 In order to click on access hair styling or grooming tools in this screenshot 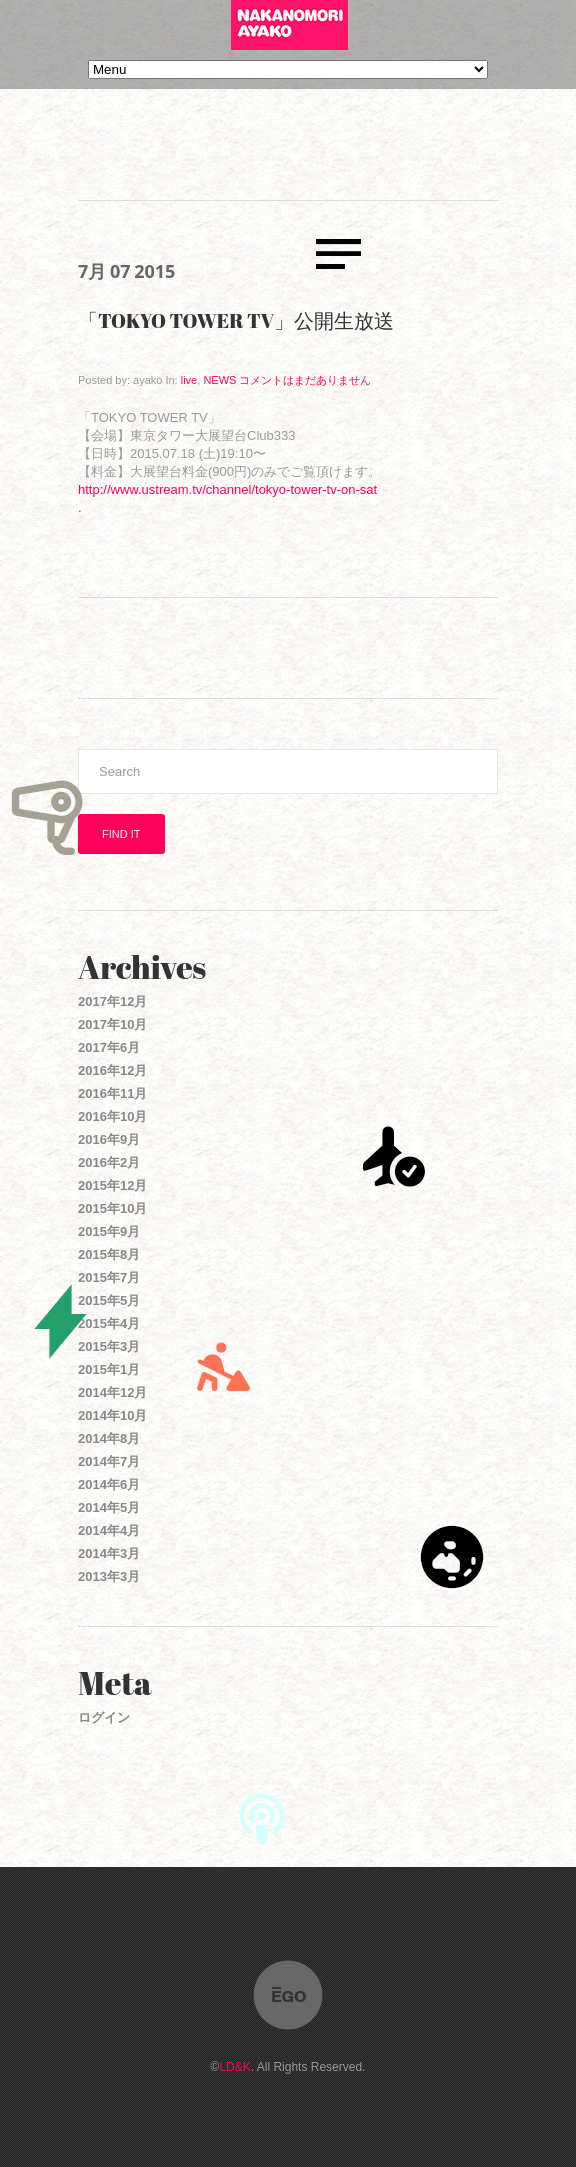, I will do `click(48, 814)`.